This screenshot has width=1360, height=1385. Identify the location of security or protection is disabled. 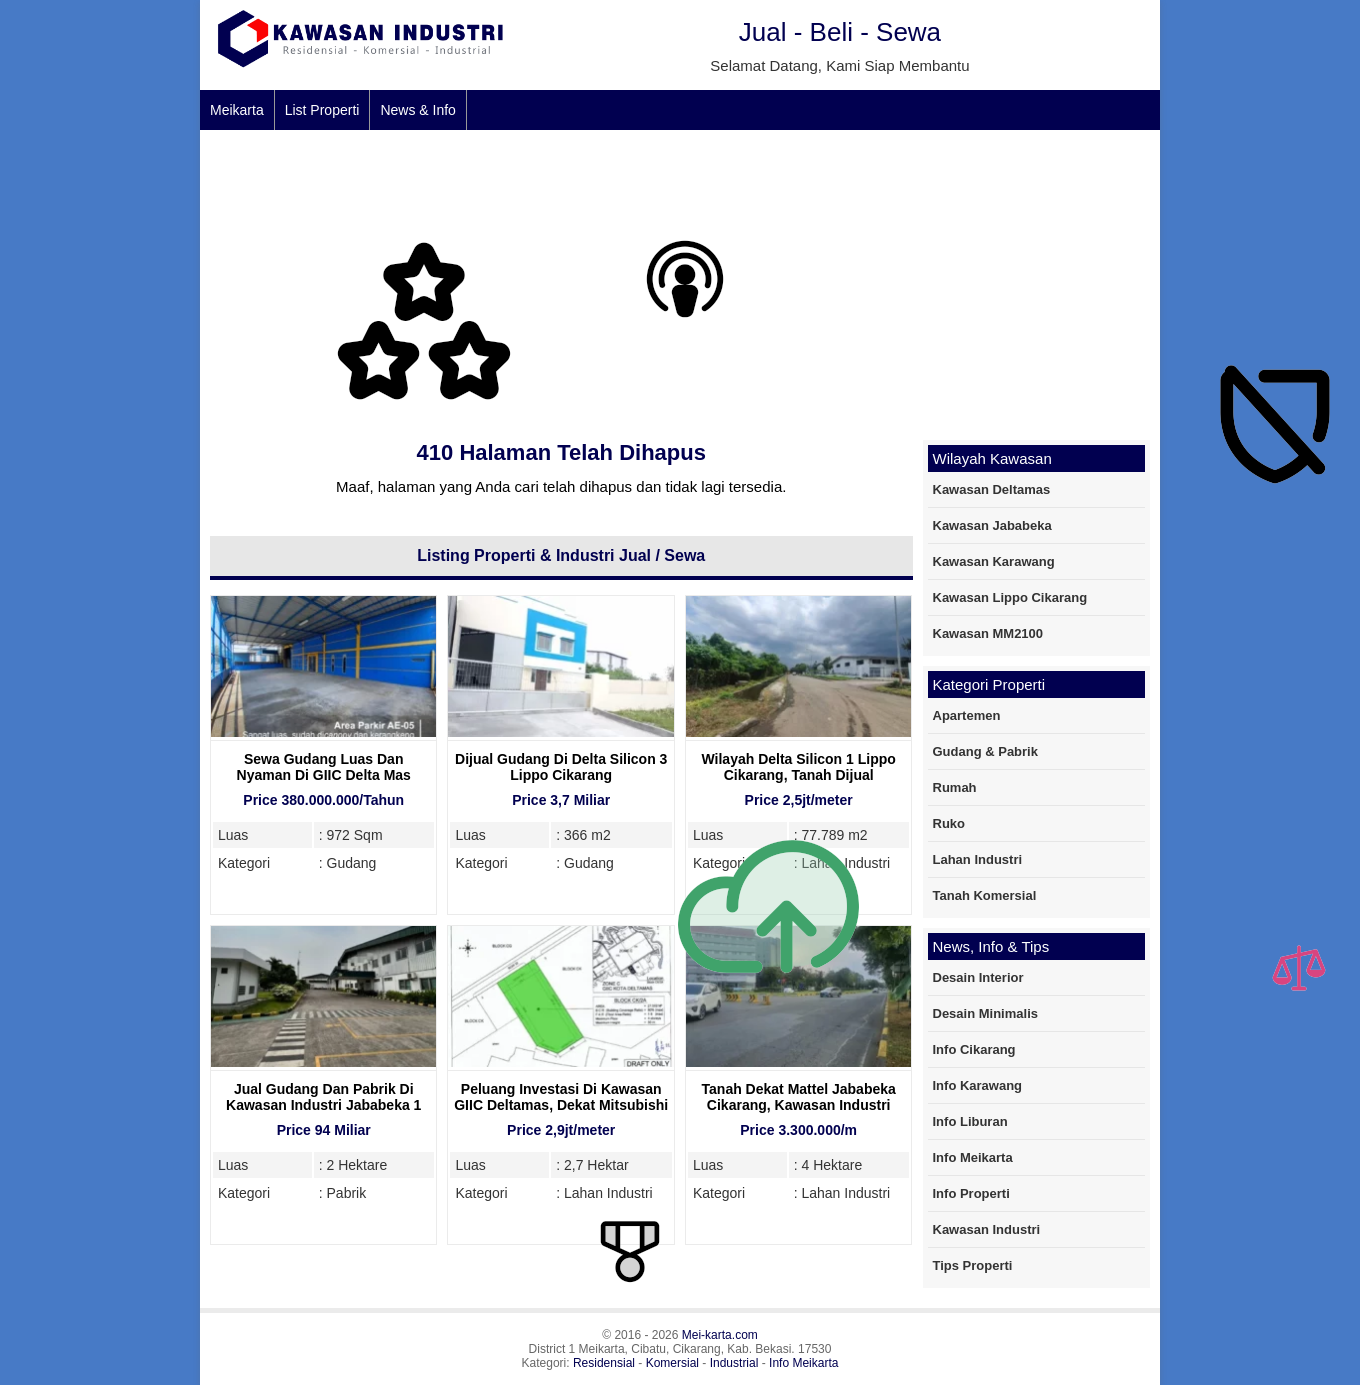
(1275, 420).